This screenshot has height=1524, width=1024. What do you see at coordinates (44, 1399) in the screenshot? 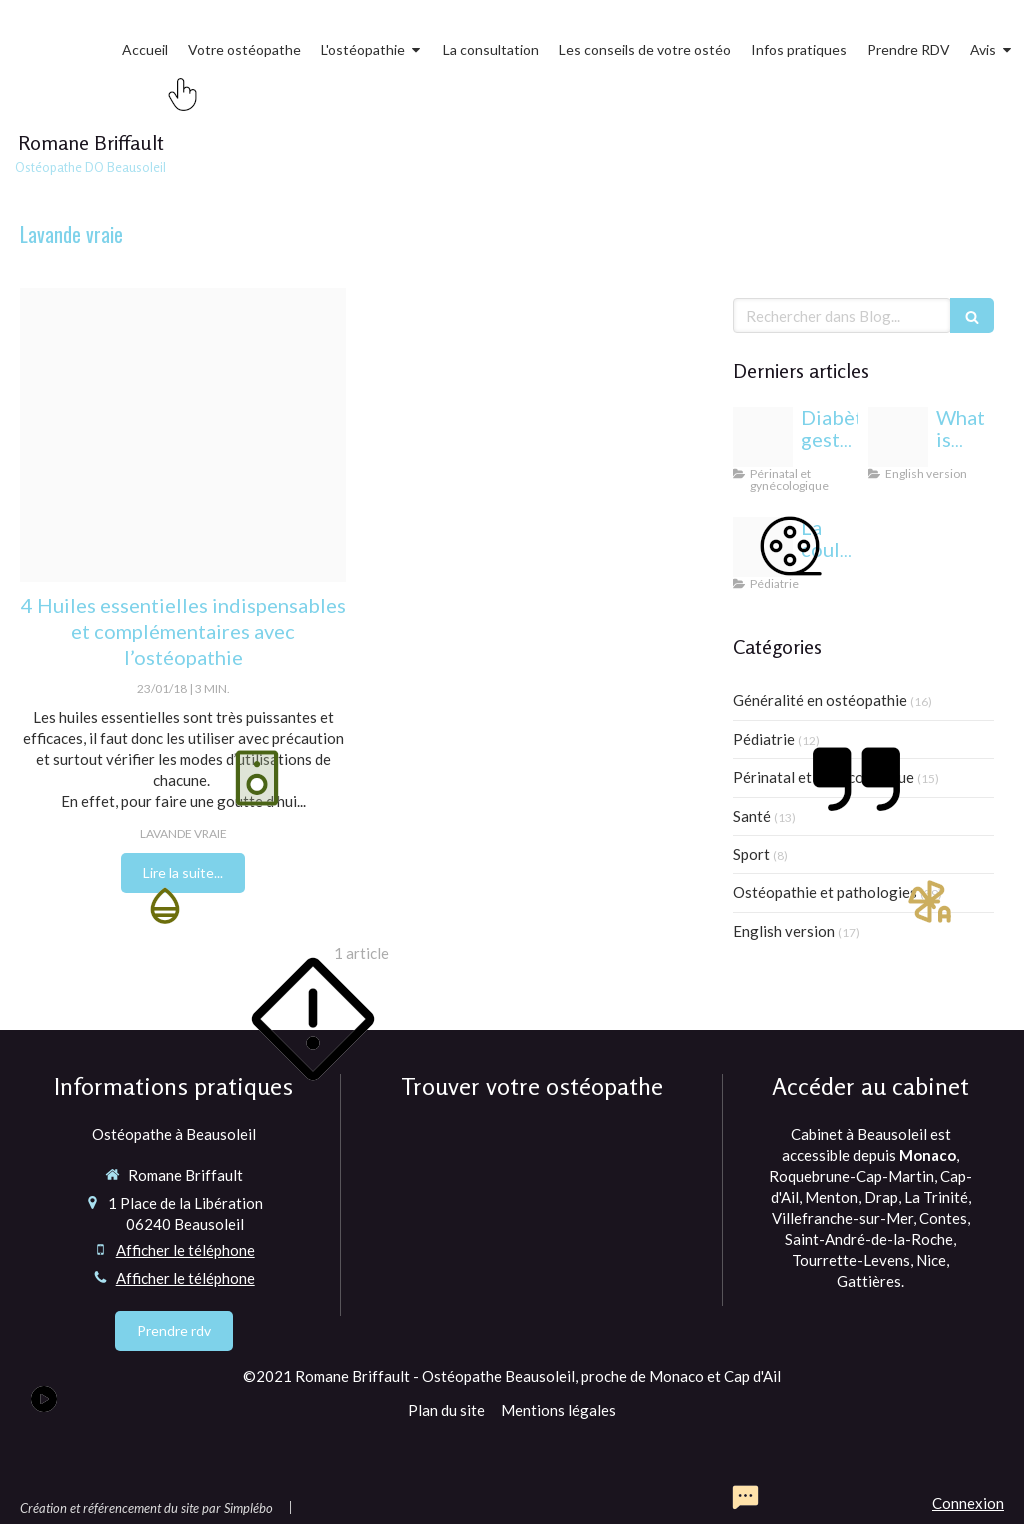
I see `play media or video content` at bounding box center [44, 1399].